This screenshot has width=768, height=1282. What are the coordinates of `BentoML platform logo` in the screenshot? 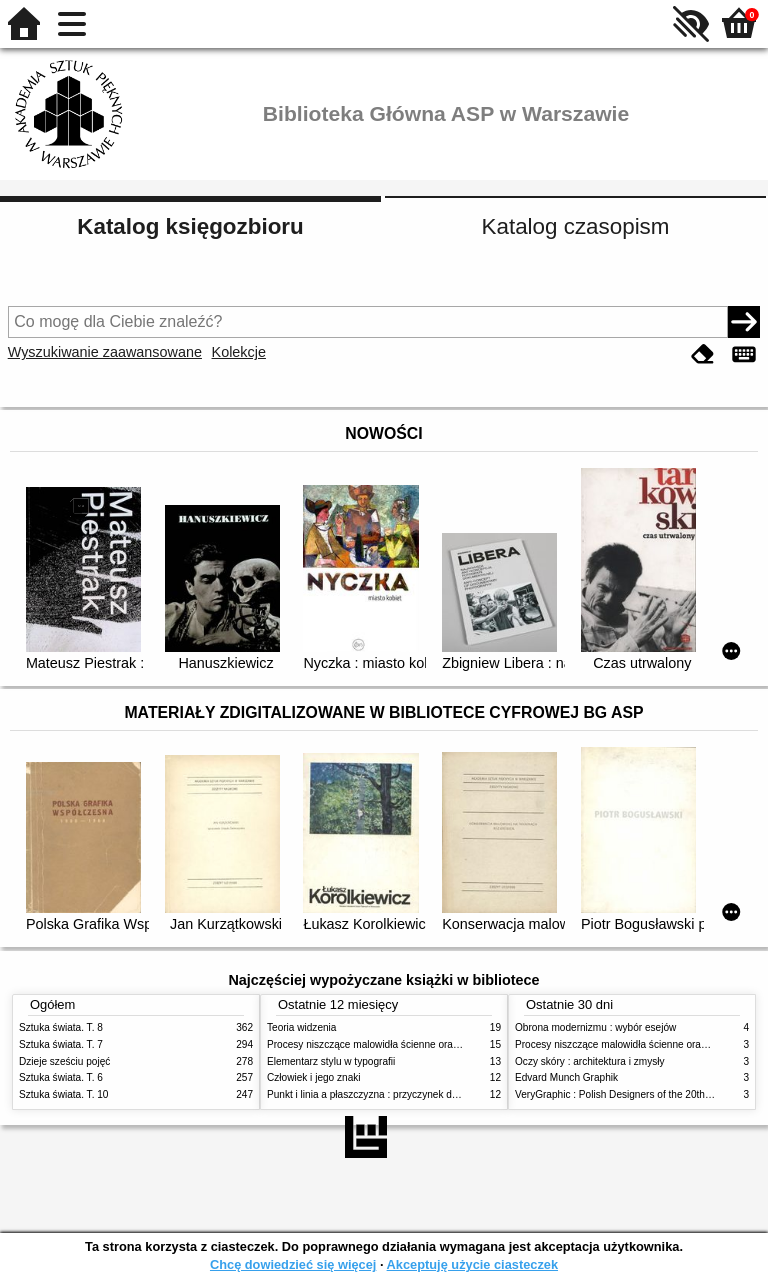 It's located at (79, 507).